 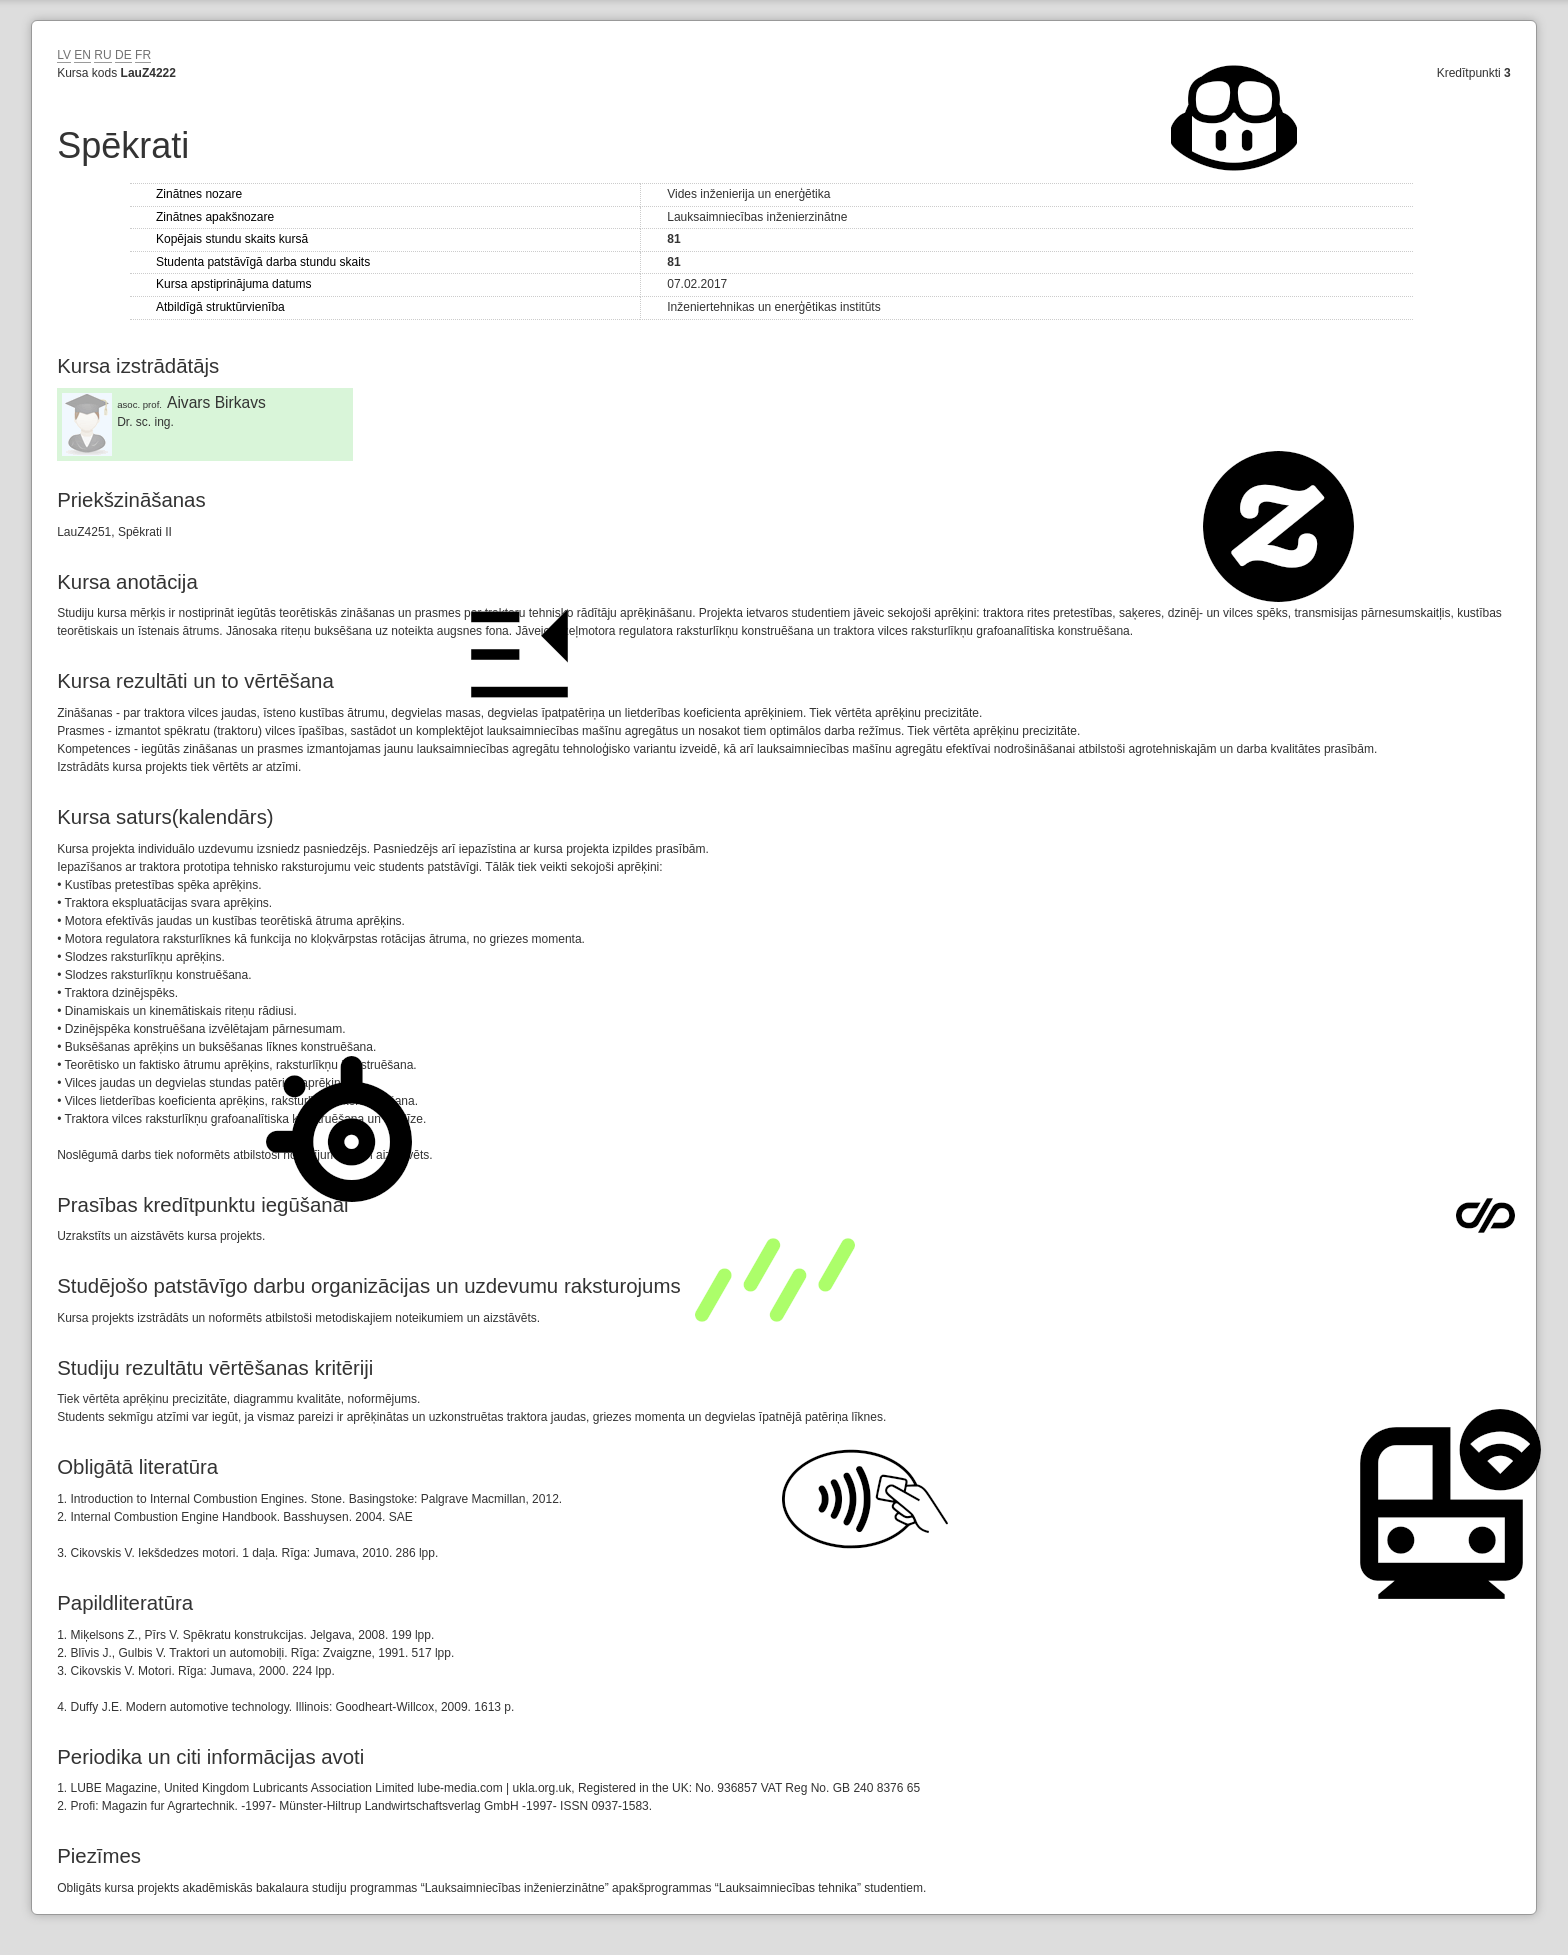 I want to click on visit zazzle website or store, so click(x=1278, y=526).